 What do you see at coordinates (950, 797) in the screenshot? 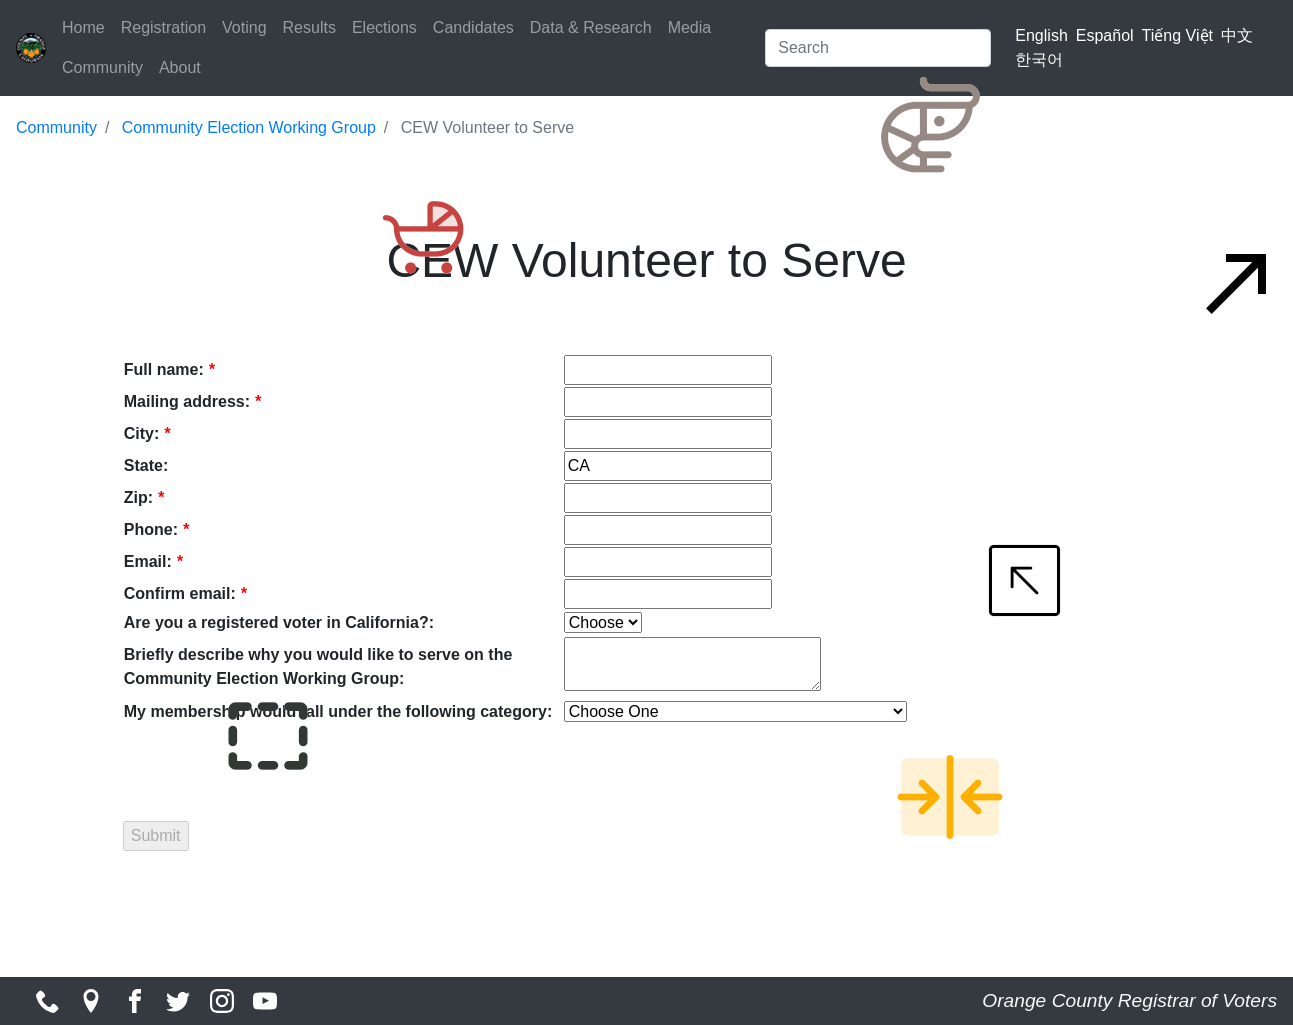
I see `collapse or minimize a panel horizontally` at bounding box center [950, 797].